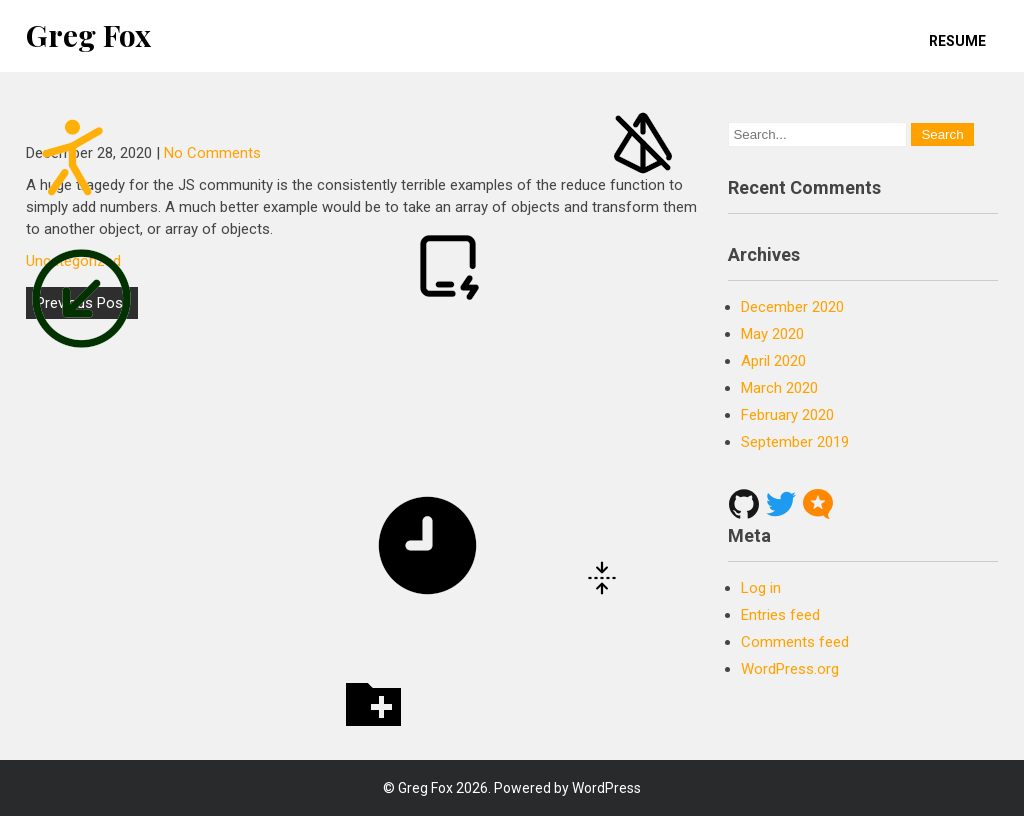  I want to click on disable or hide pyramid view, so click(643, 143).